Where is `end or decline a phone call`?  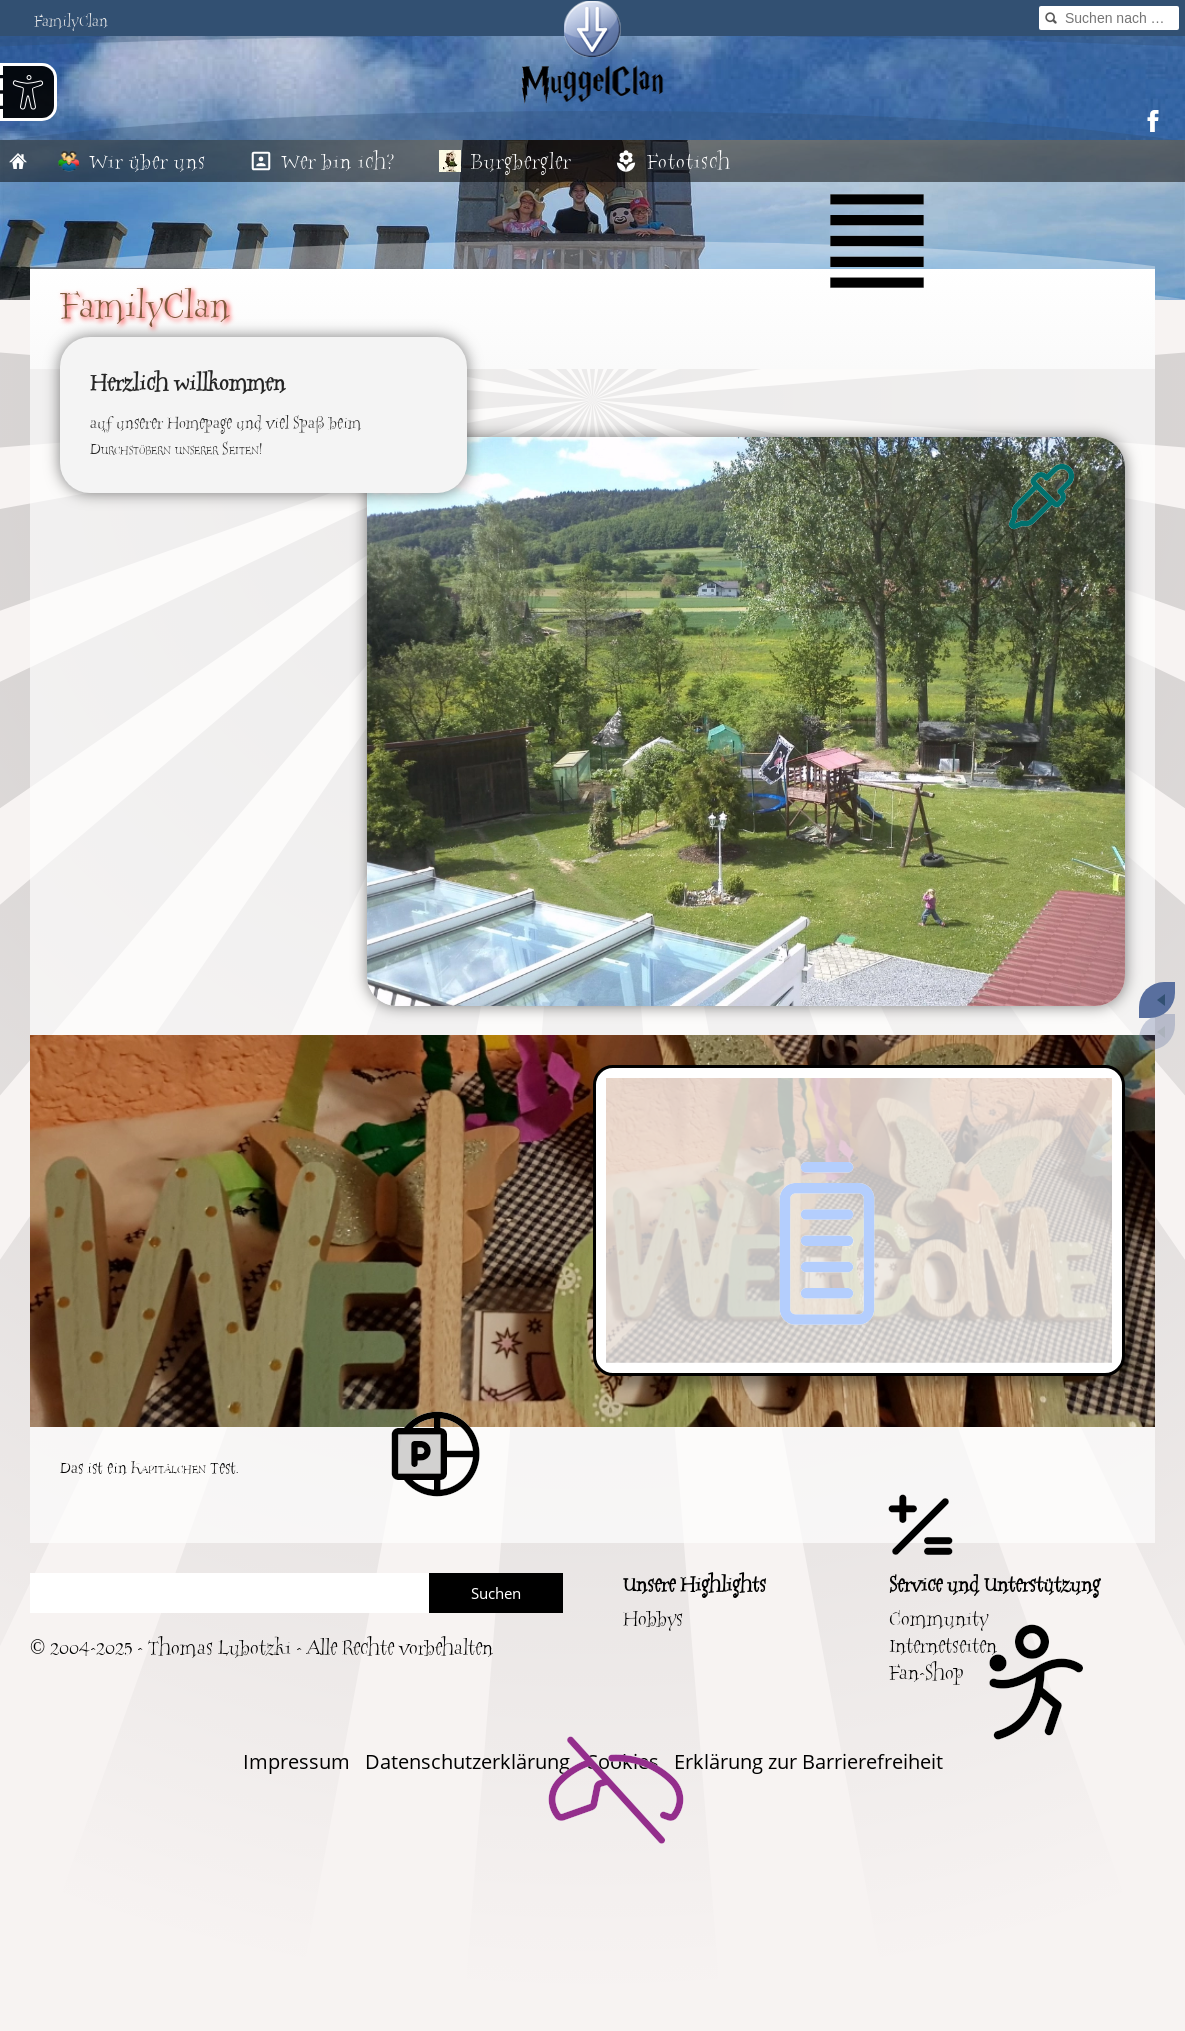 end or decline a phone call is located at coordinates (616, 1790).